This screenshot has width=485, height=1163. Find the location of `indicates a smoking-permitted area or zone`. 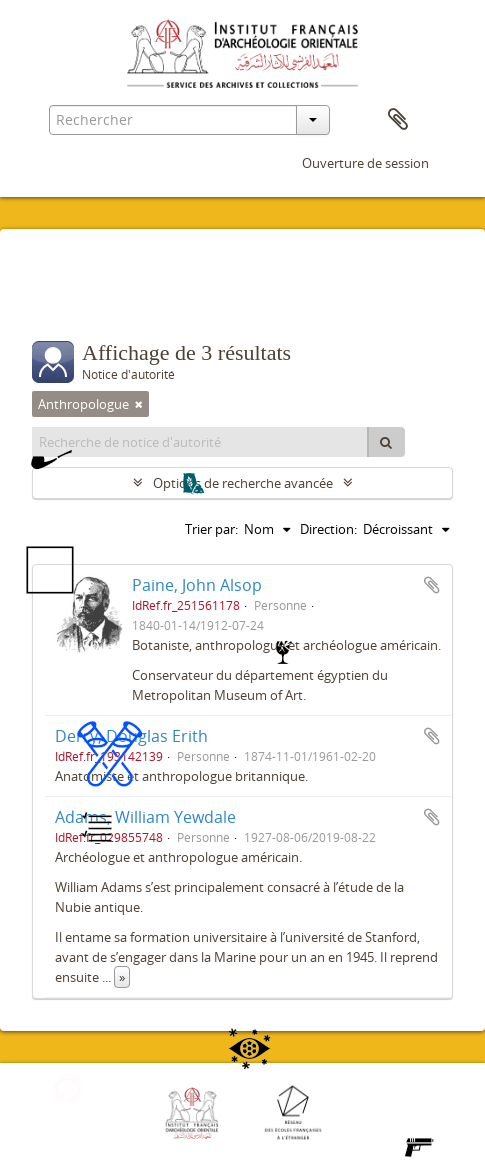

indicates a smoking-permitted area or zone is located at coordinates (51, 459).